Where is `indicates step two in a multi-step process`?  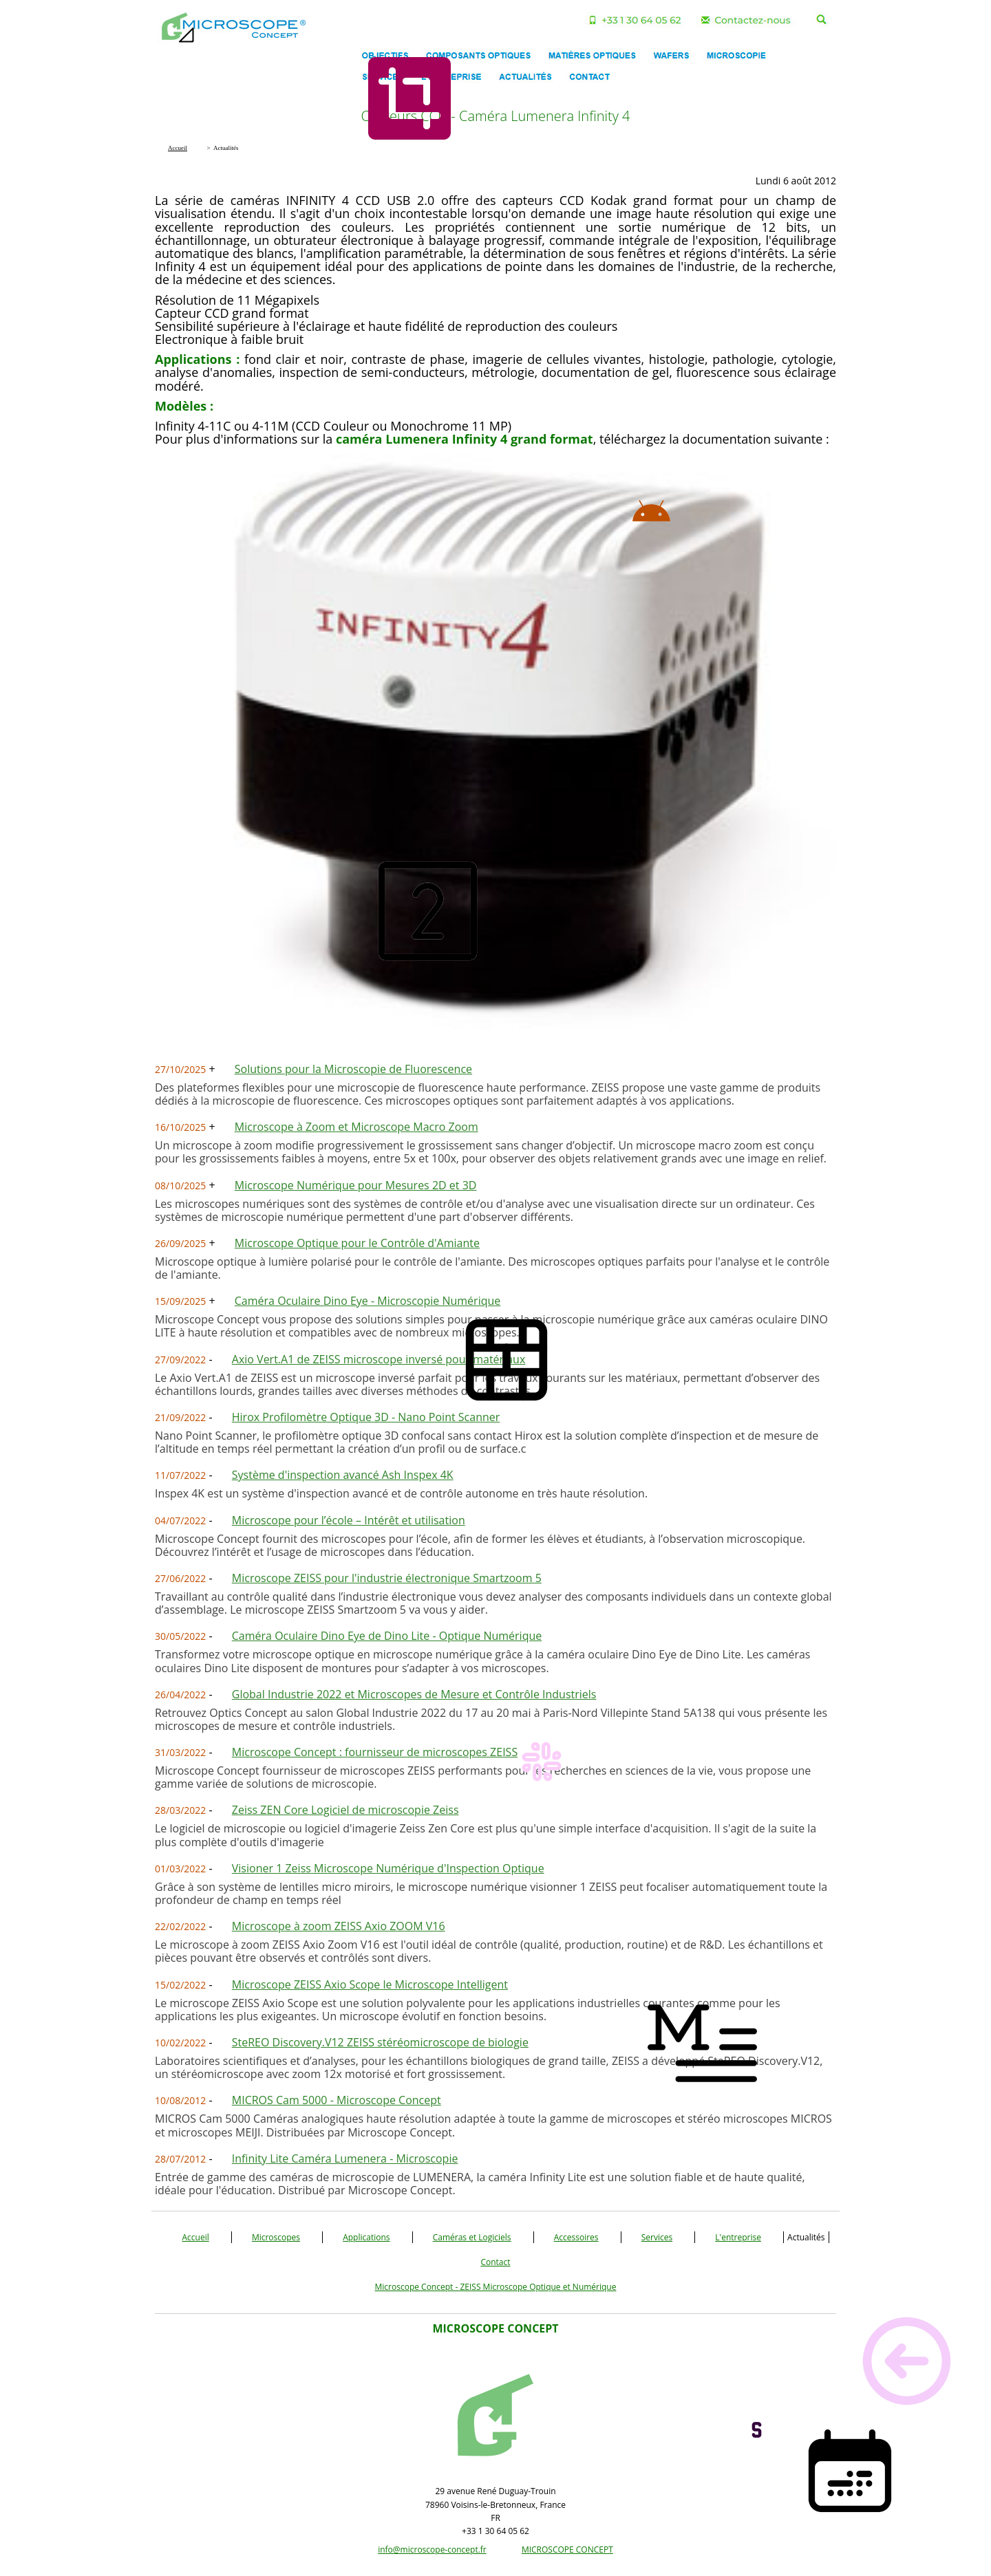 indicates step two in a multi-step process is located at coordinates (427, 911).